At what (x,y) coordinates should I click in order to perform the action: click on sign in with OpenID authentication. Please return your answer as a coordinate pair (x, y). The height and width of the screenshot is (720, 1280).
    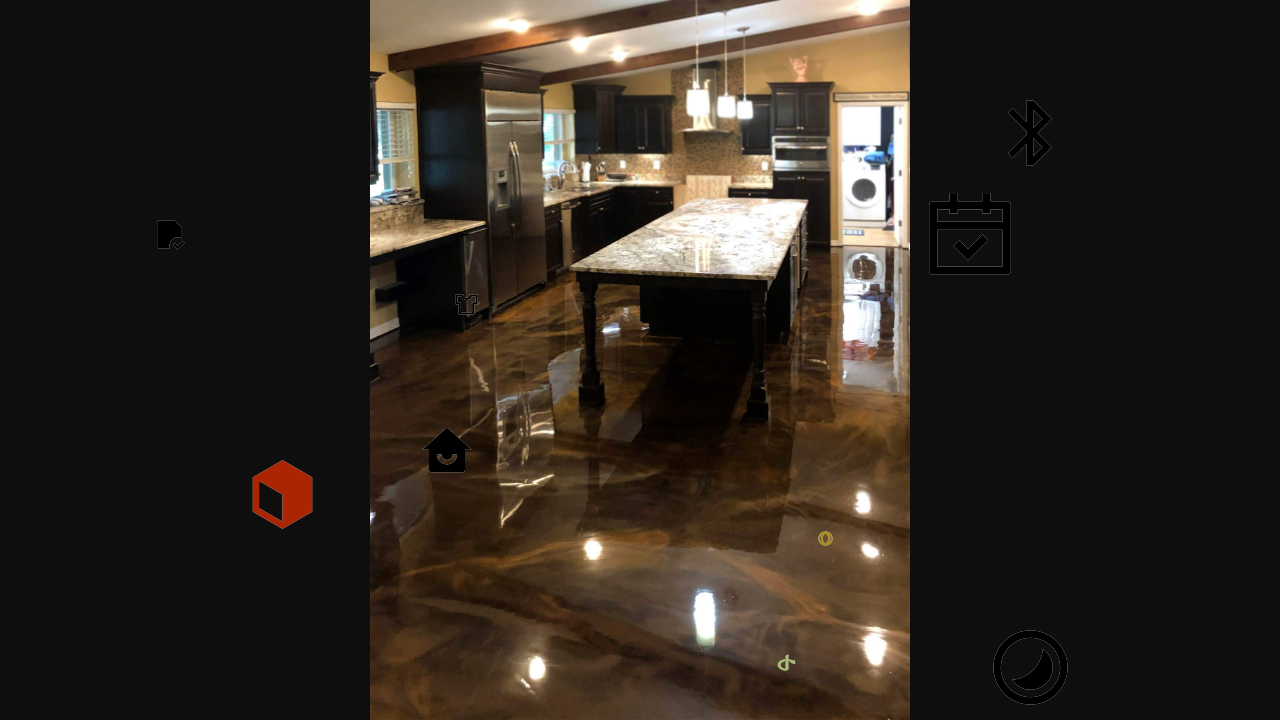
    Looking at the image, I should click on (786, 662).